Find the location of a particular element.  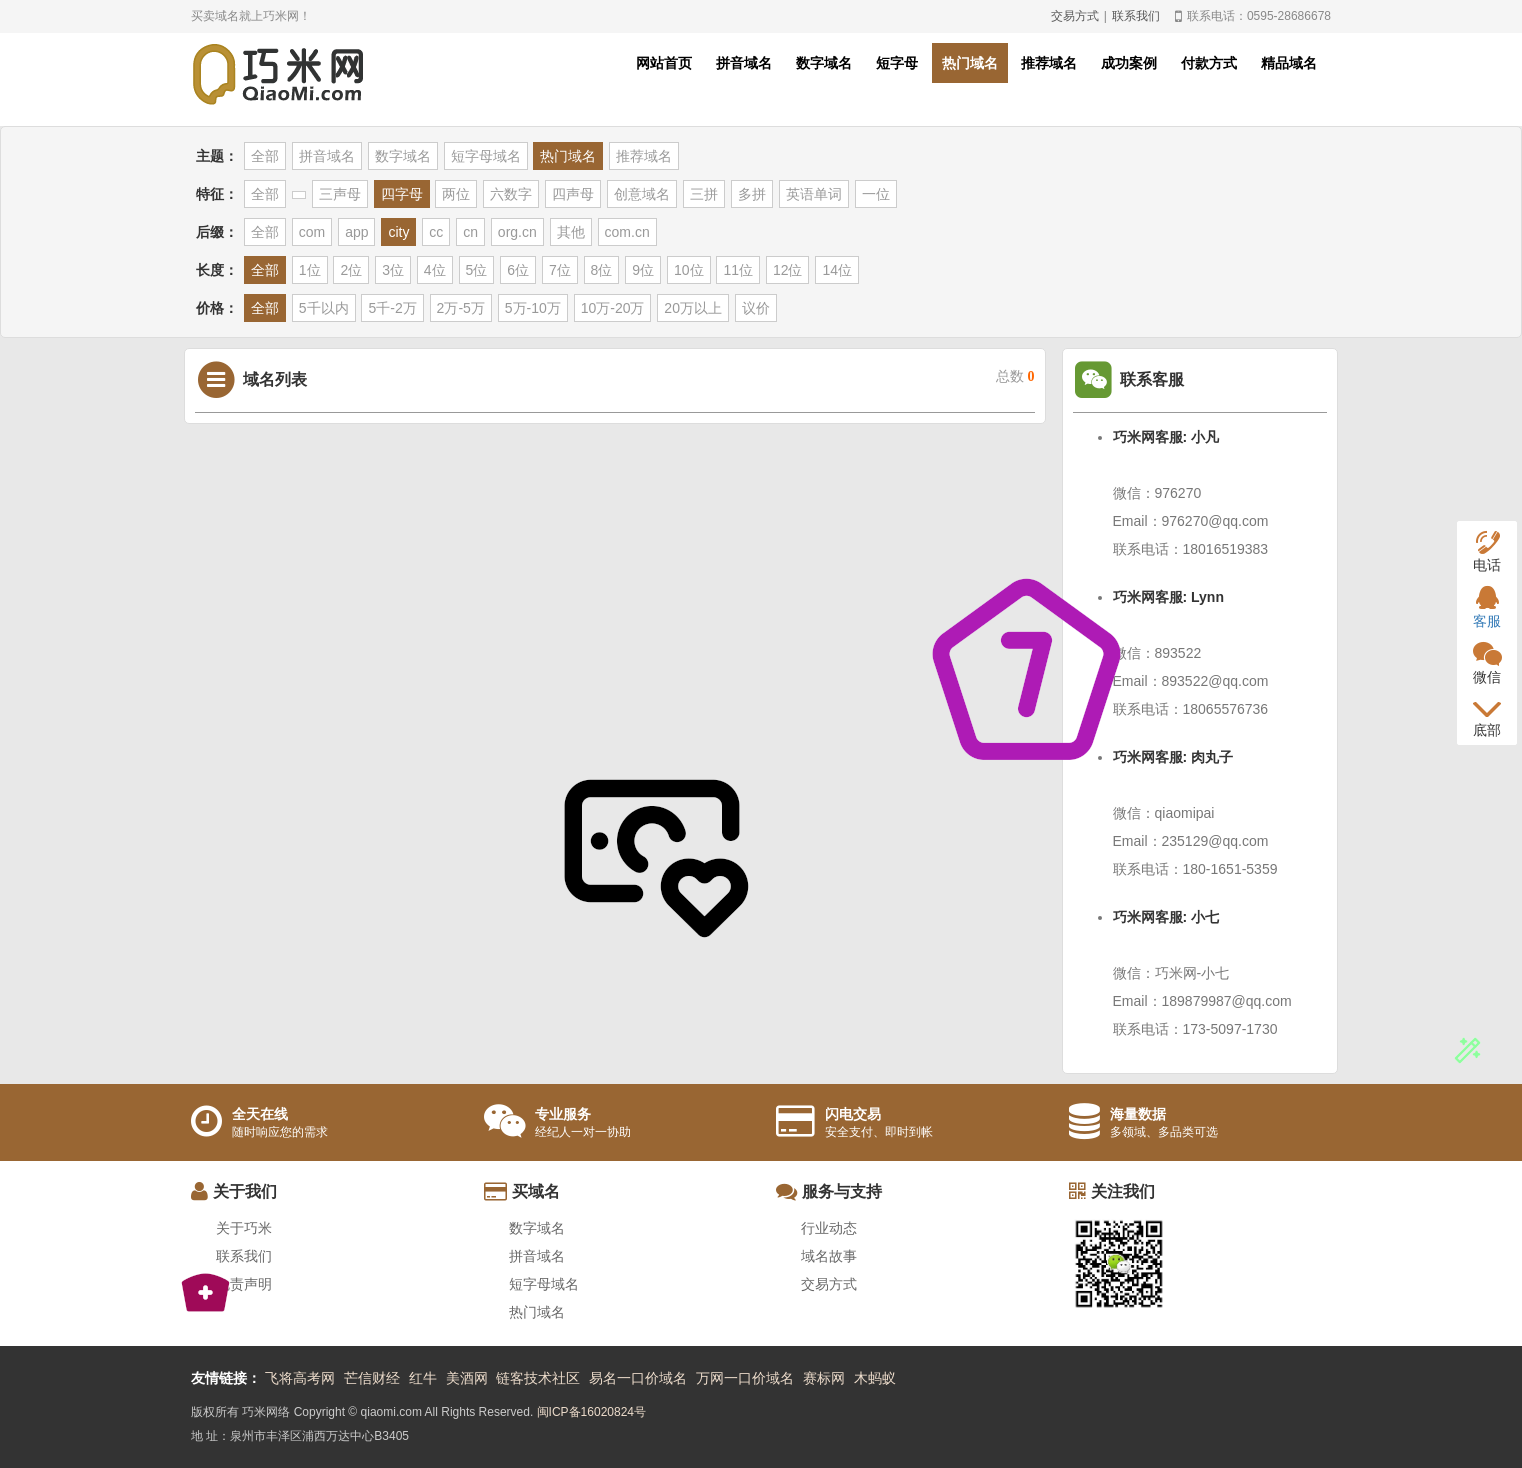

access nursing or healthcare services is located at coordinates (205, 1292).